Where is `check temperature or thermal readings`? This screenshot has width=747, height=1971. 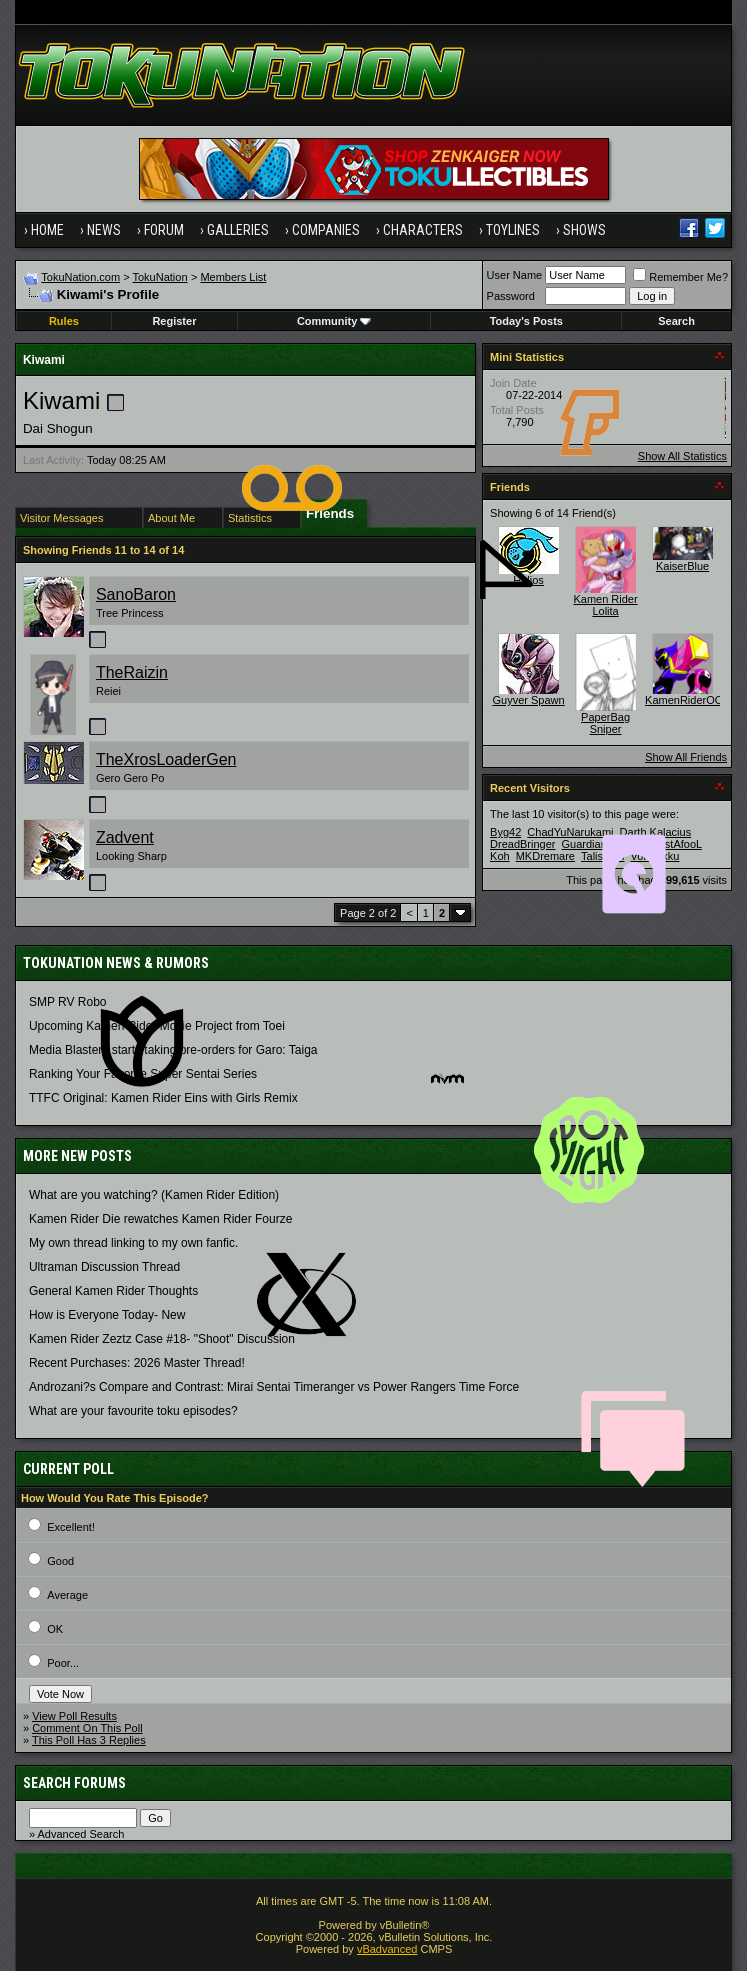 check temperature or thermal readings is located at coordinates (589, 422).